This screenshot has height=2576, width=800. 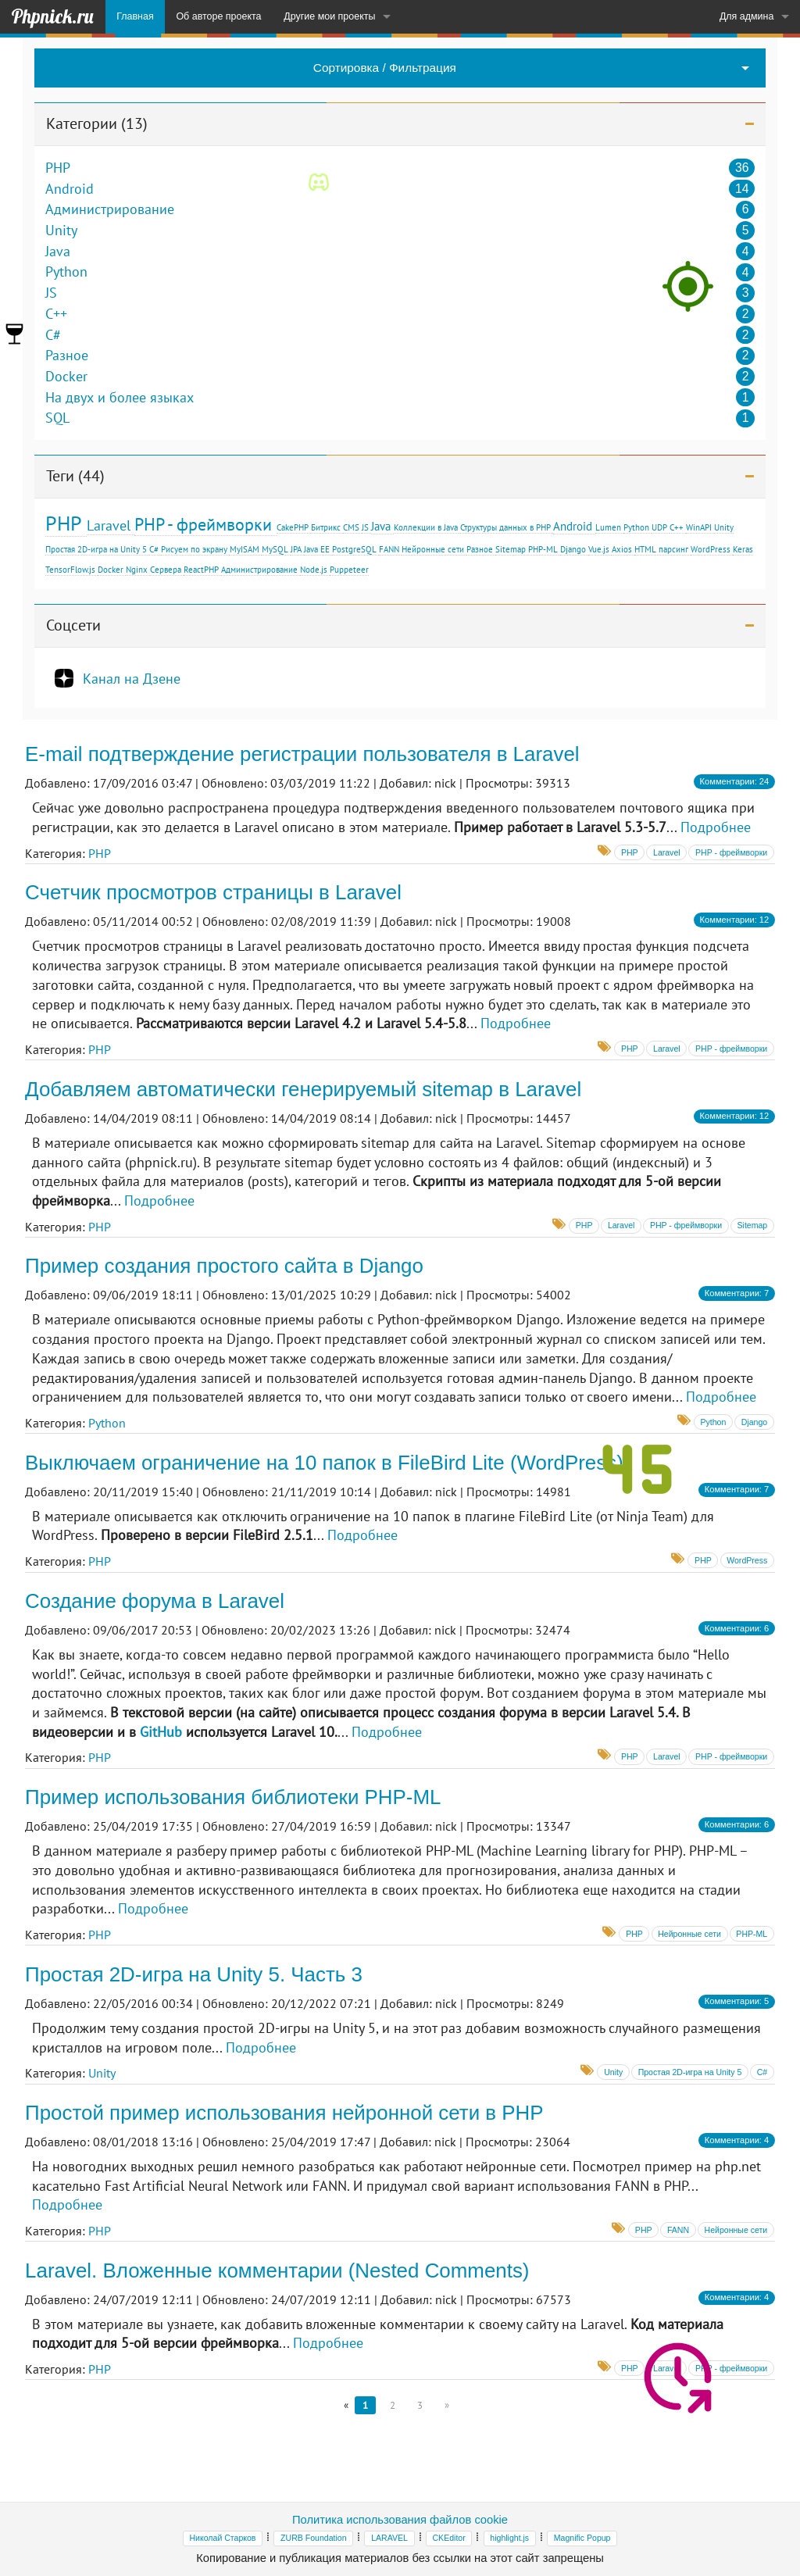 What do you see at coordinates (14, 334) in the screenshot?
I see `browse wine selection or menu` at bounding box center [14, 334].